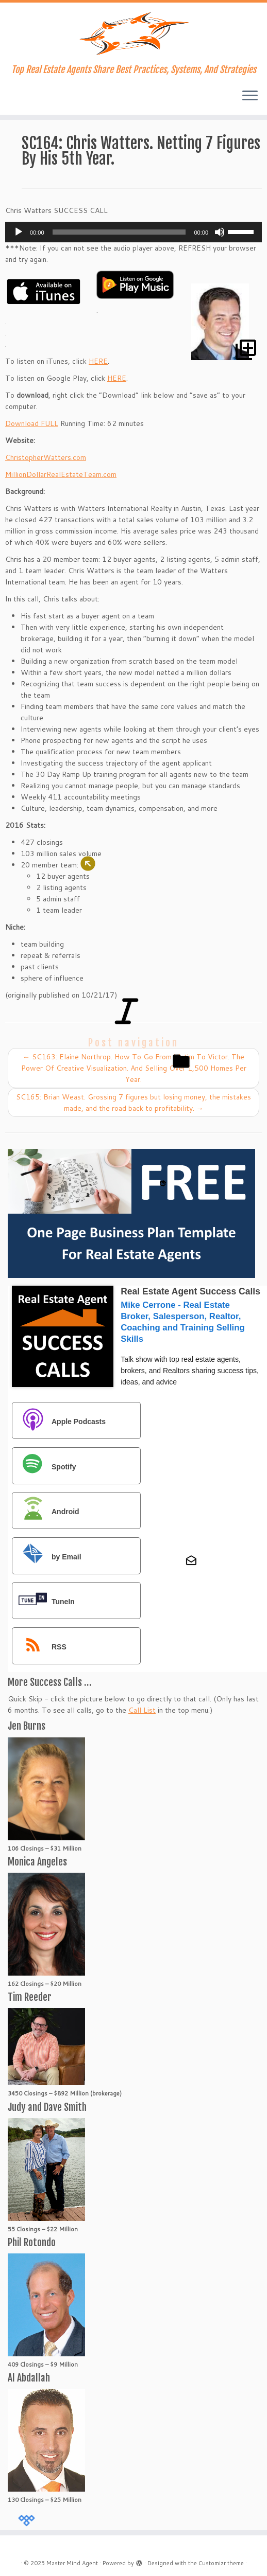 The image size is (267, 2576). What do you see at coordinates (26, 2520) in the screenshot?
I see `open tidal music streaming app` at bounding box center [26, 2520].